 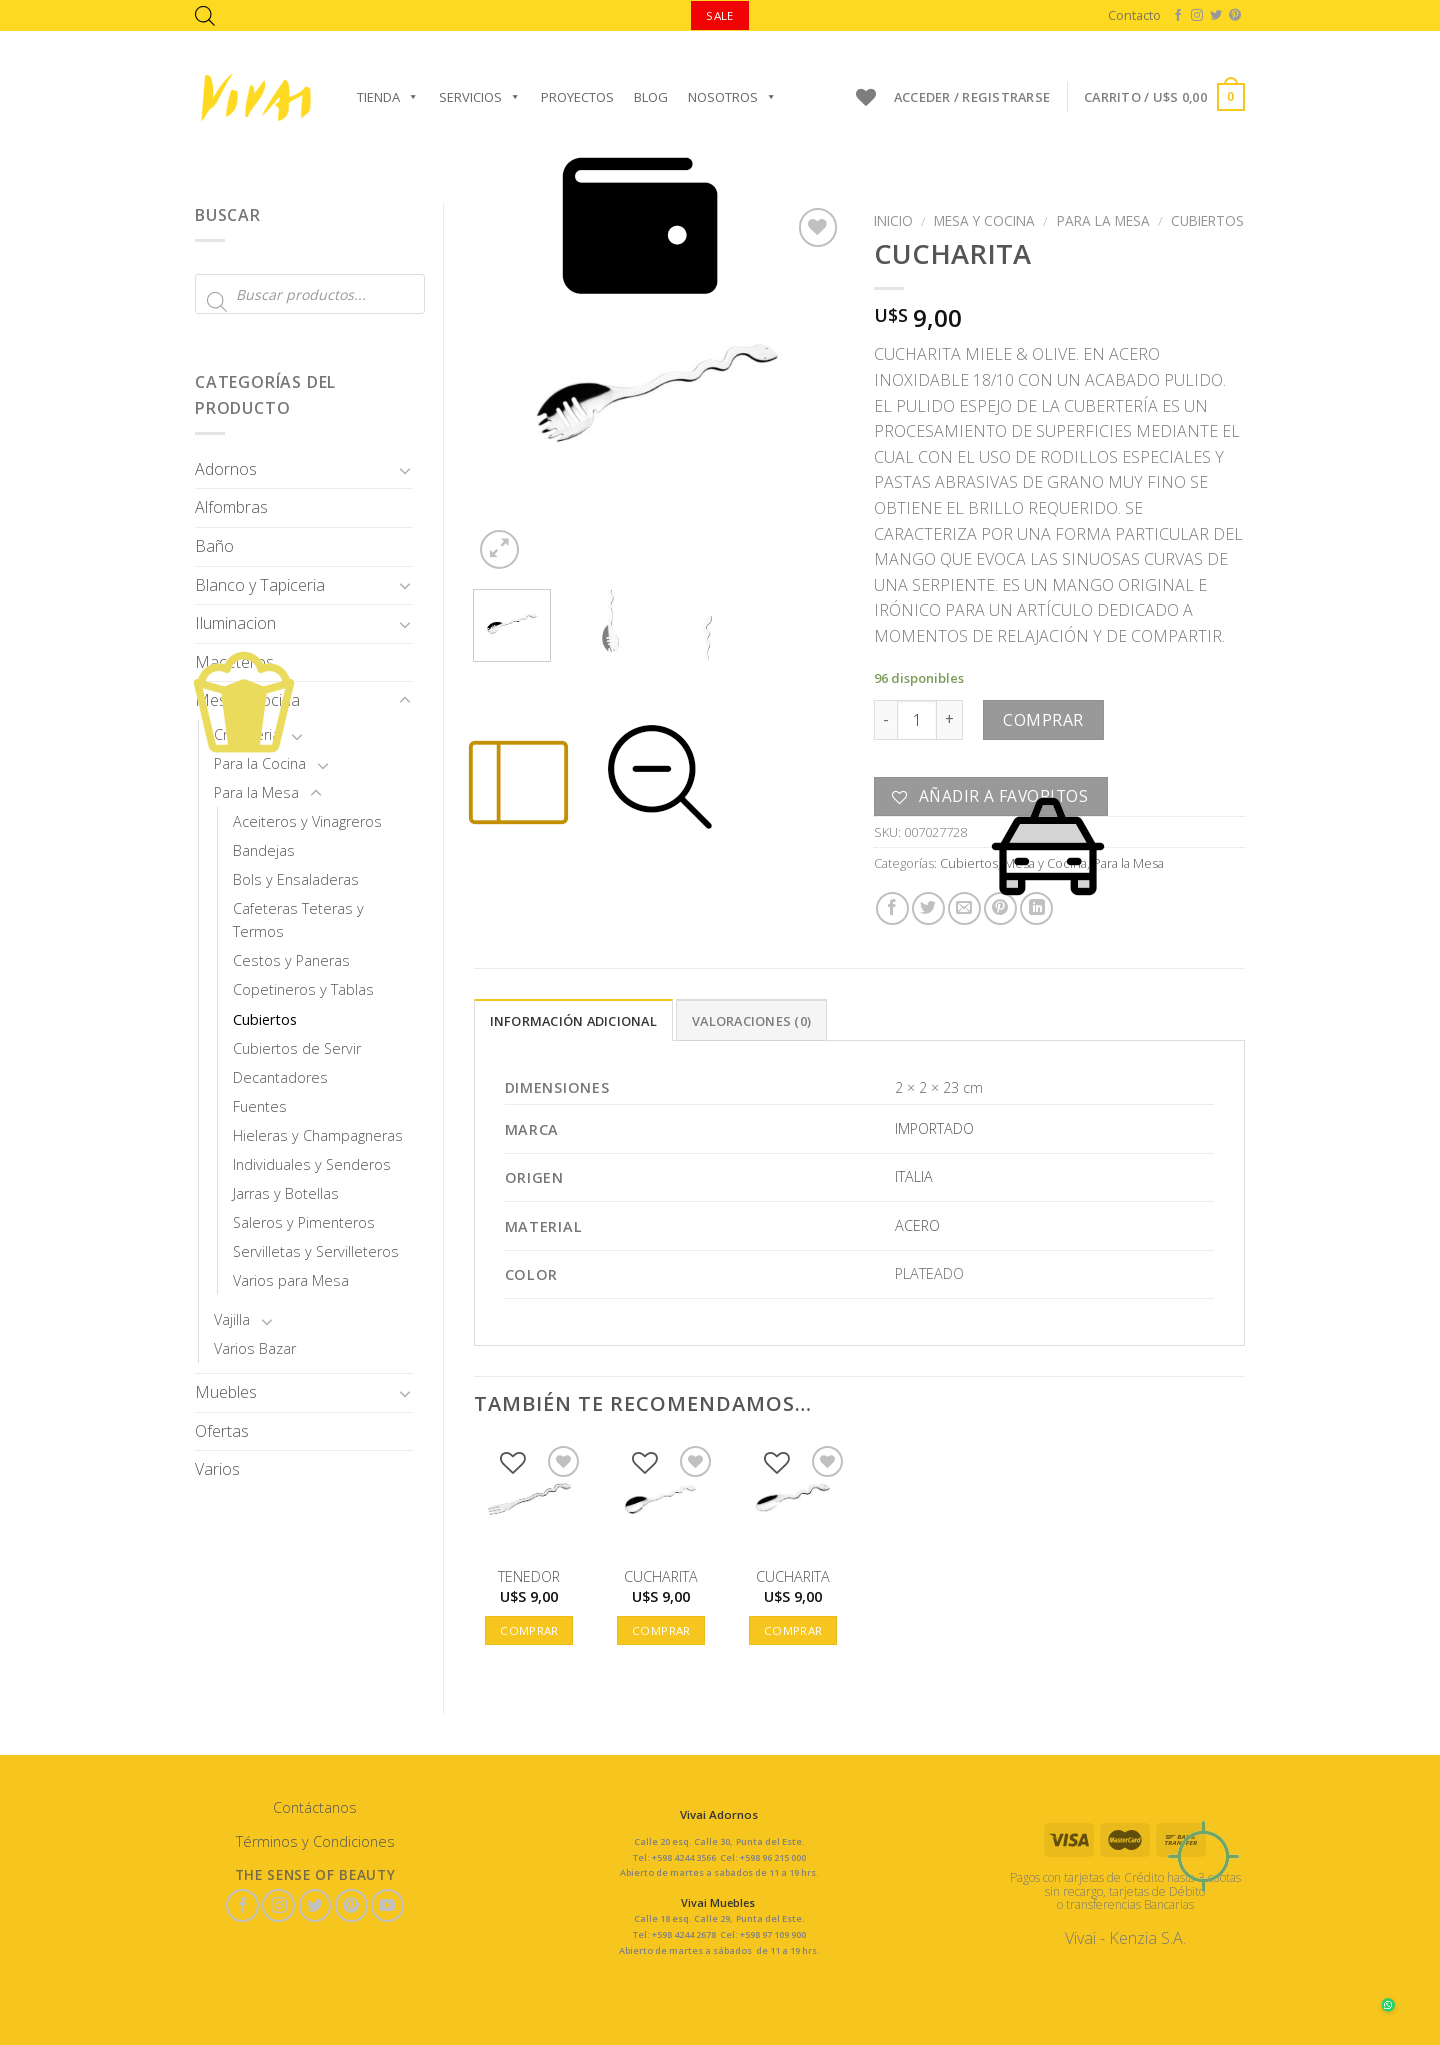 What do you see at coordinates (1203, 1856) in the screenshot?
I see `access current GPS location` at bounding box center [1203, 1856].